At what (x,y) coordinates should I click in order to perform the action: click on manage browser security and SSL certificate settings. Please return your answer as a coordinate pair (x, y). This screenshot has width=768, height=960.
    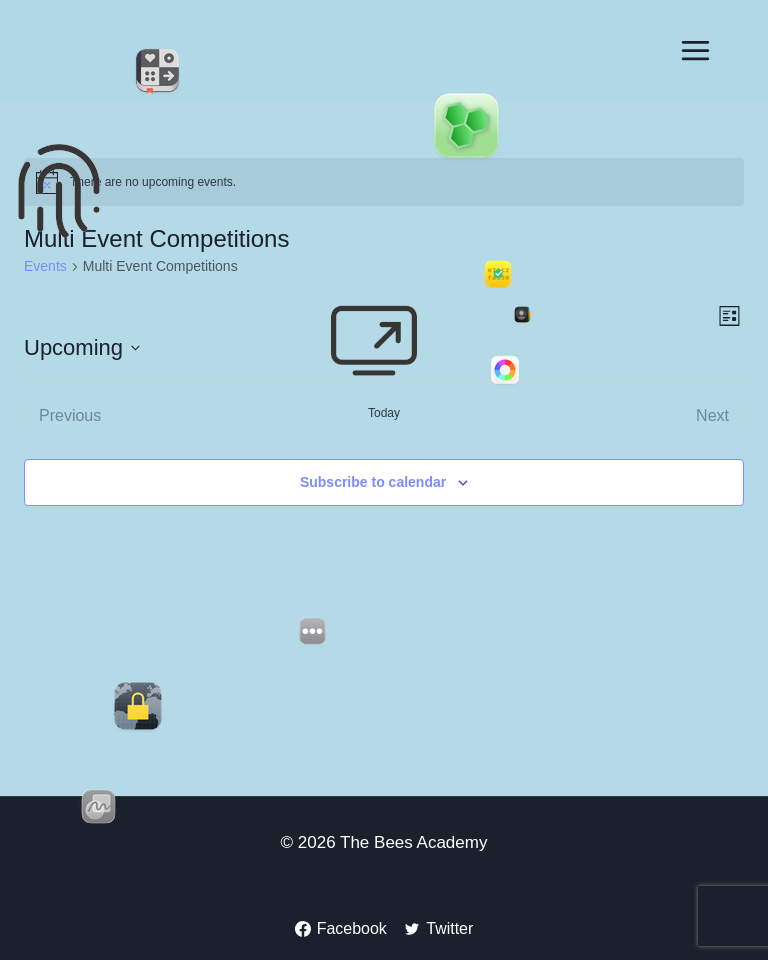
    Looking at the image, I should click on (138, 706).